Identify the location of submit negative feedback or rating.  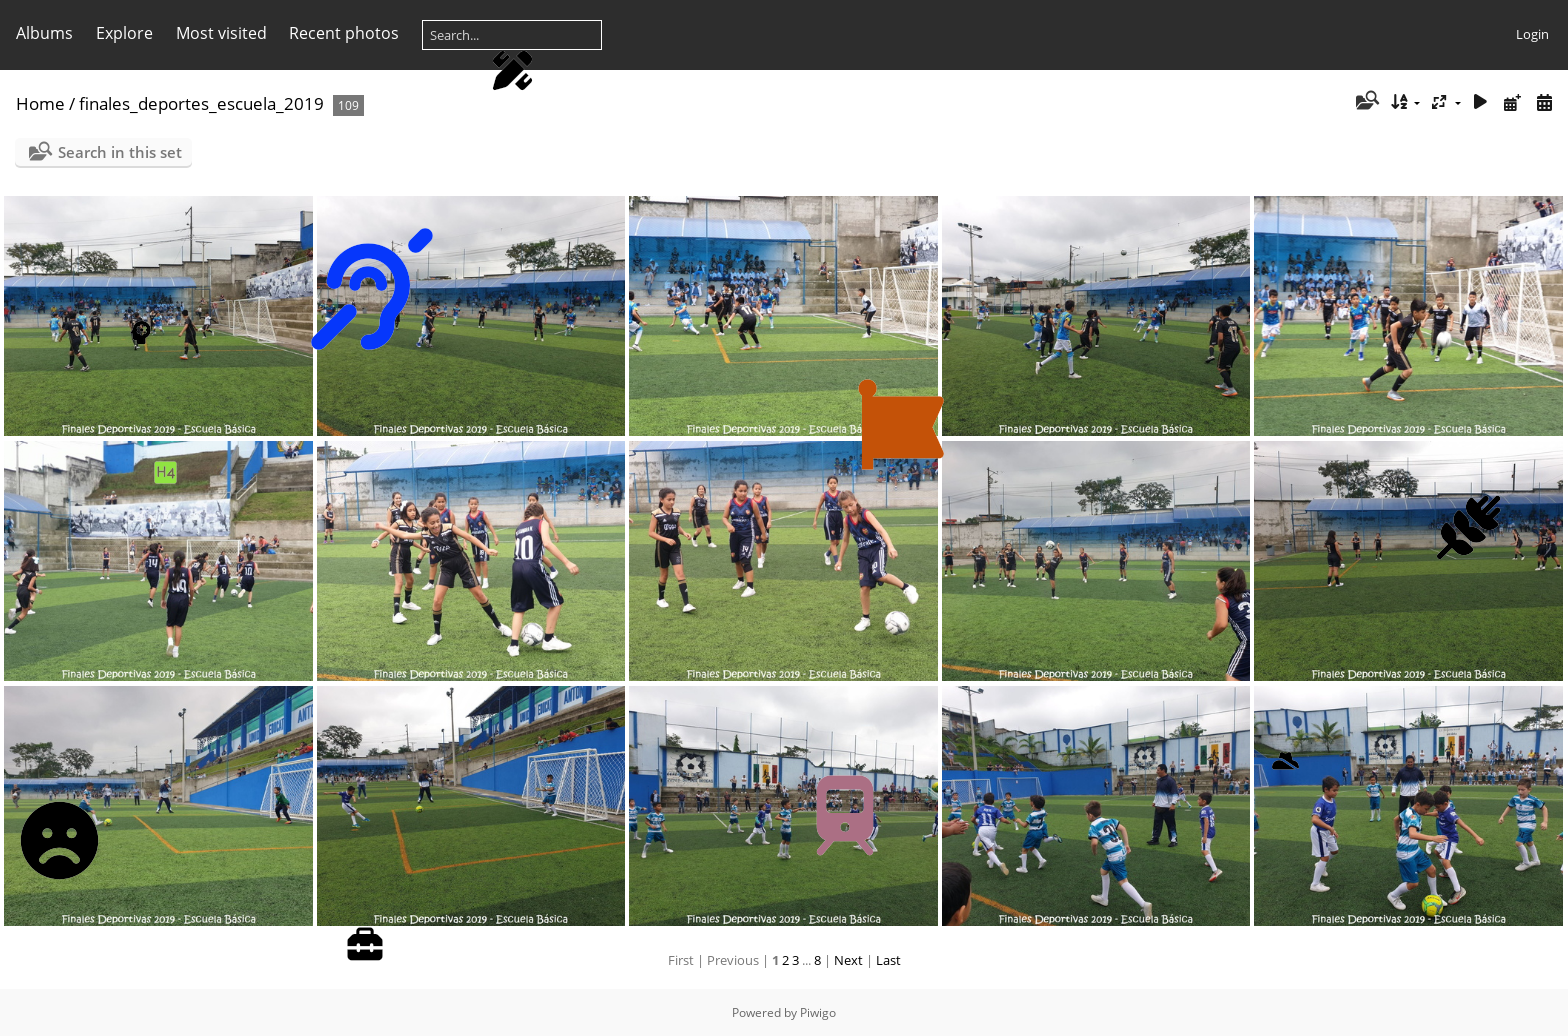
(59, 840).